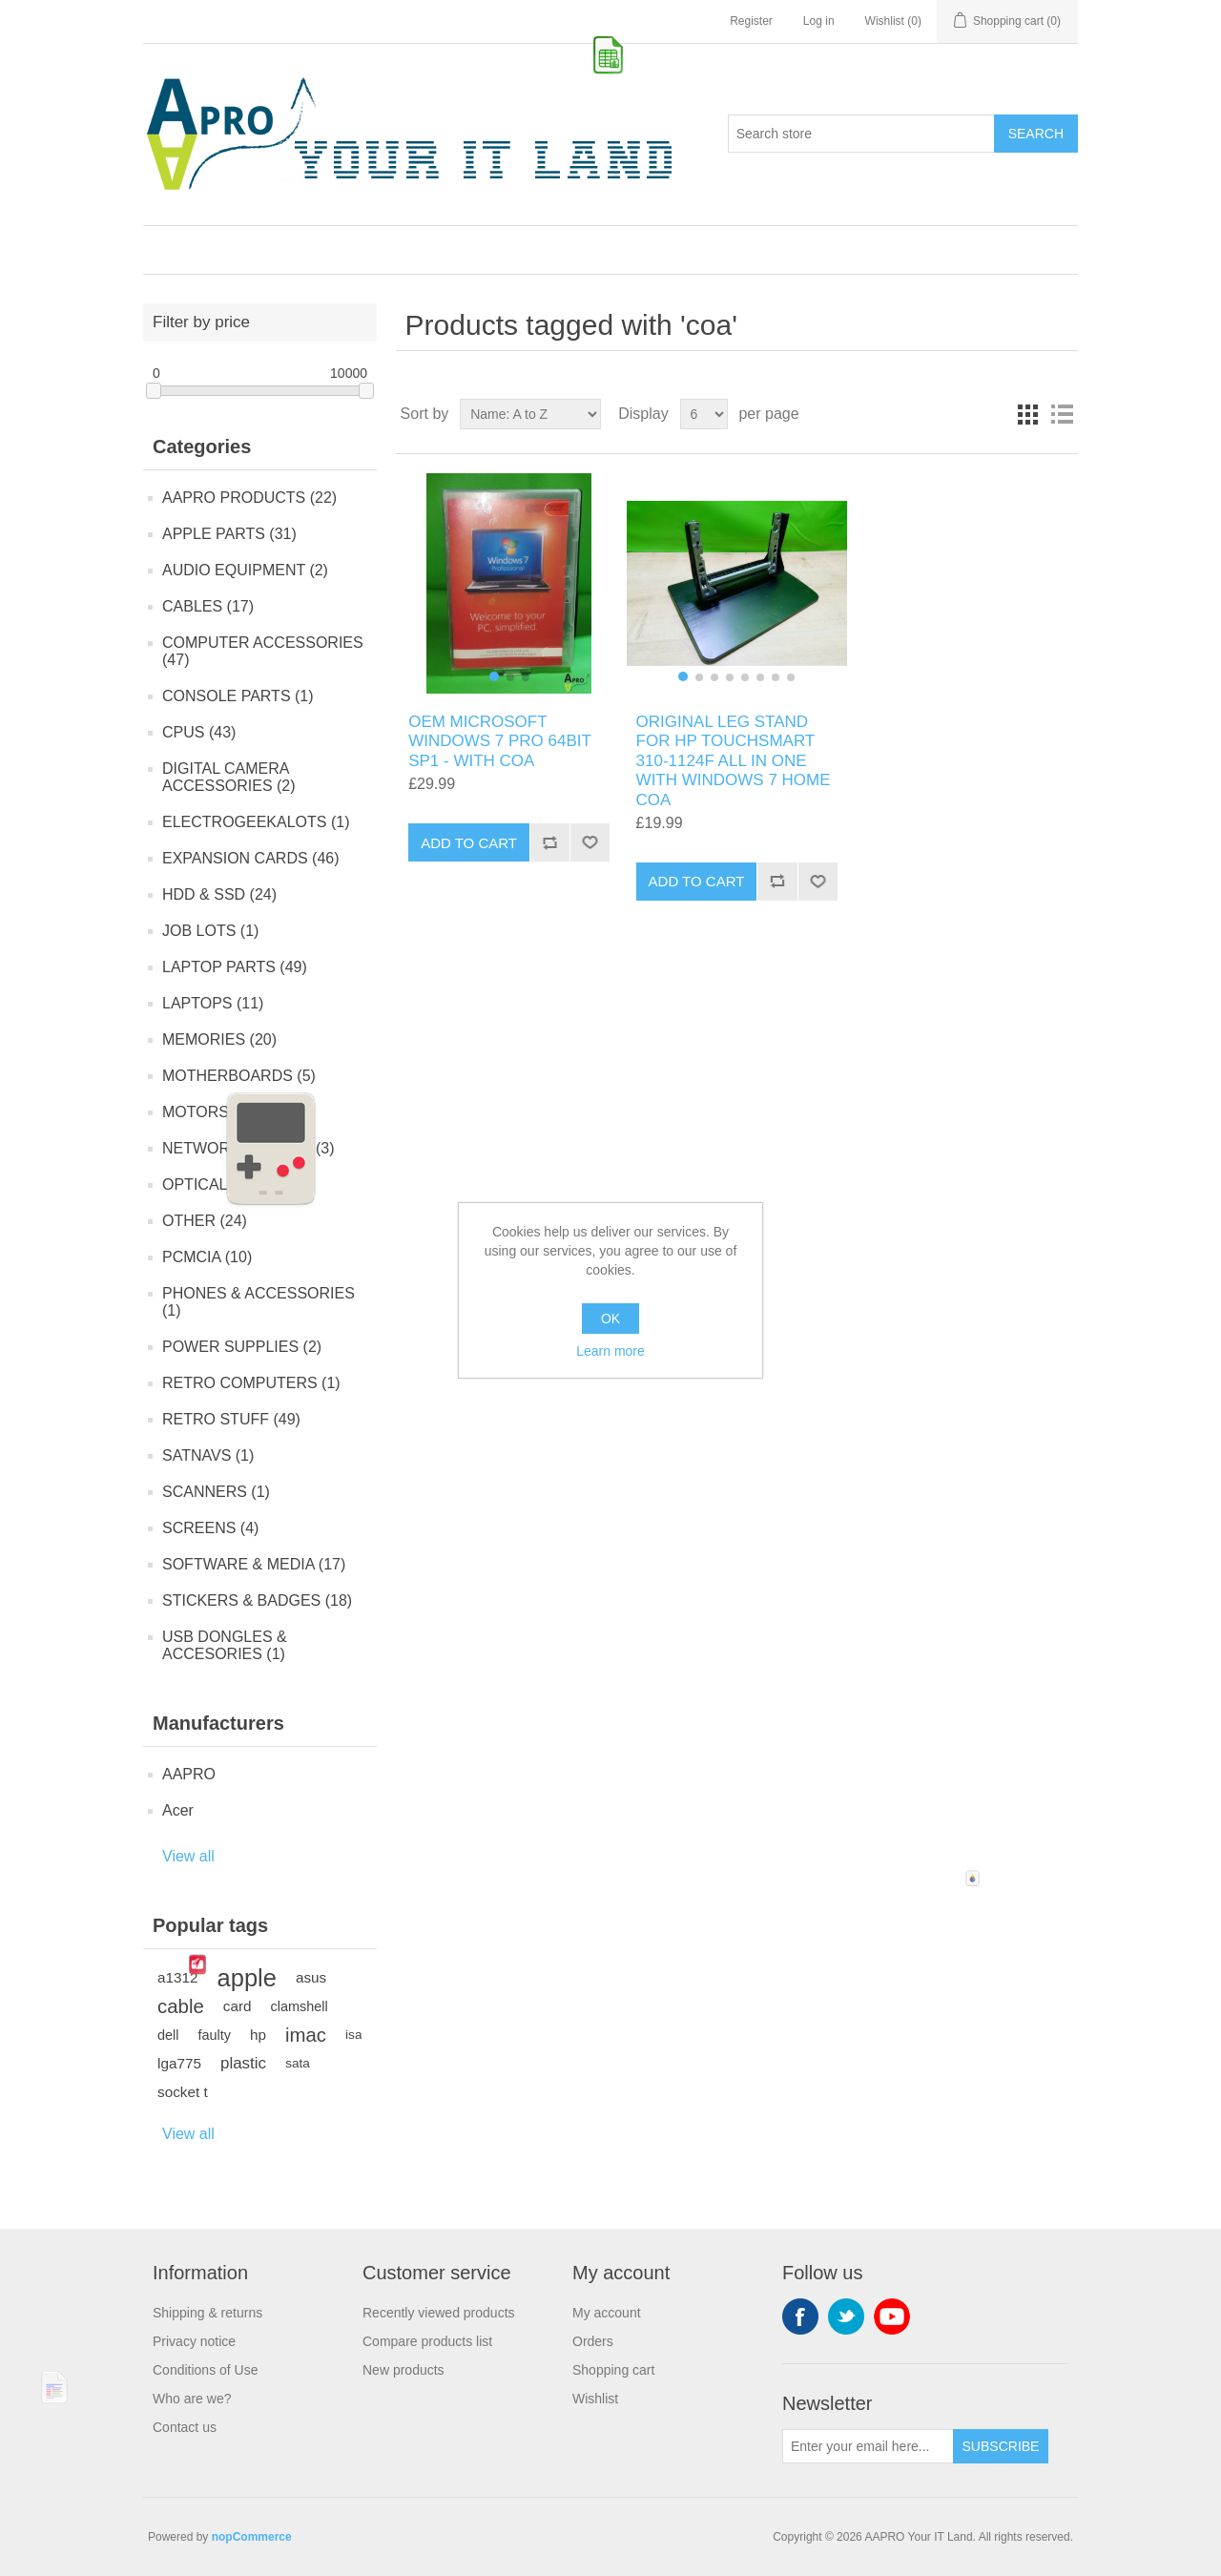  What do you see at coordinates (271, 1149) in the screenshot?
I see `open the game store or gaming app` at bounding box center [271, 1149].